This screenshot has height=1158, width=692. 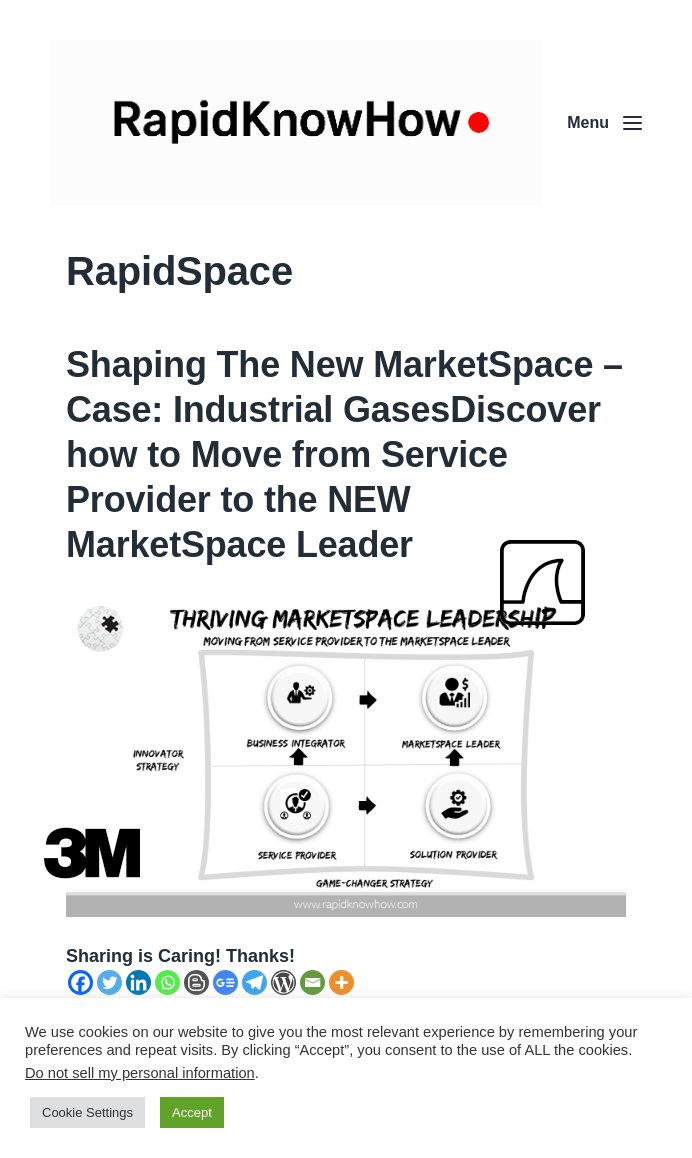 What do you see at coordinates (92, 853) in the screenshot?
I see `3M company logo` at bounding box center [92, 853].